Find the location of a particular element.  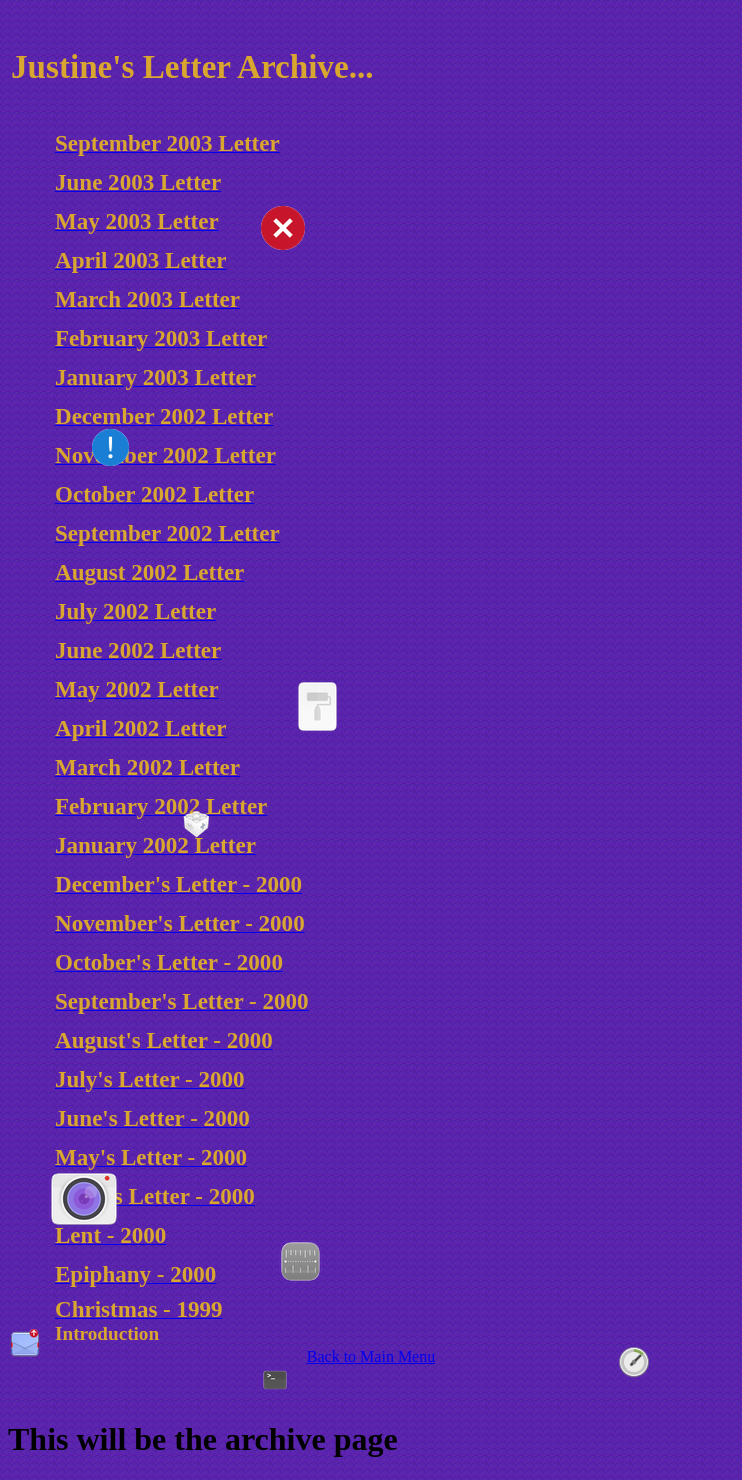

a theme or appearance customization file is located at coordinates (317, 706).